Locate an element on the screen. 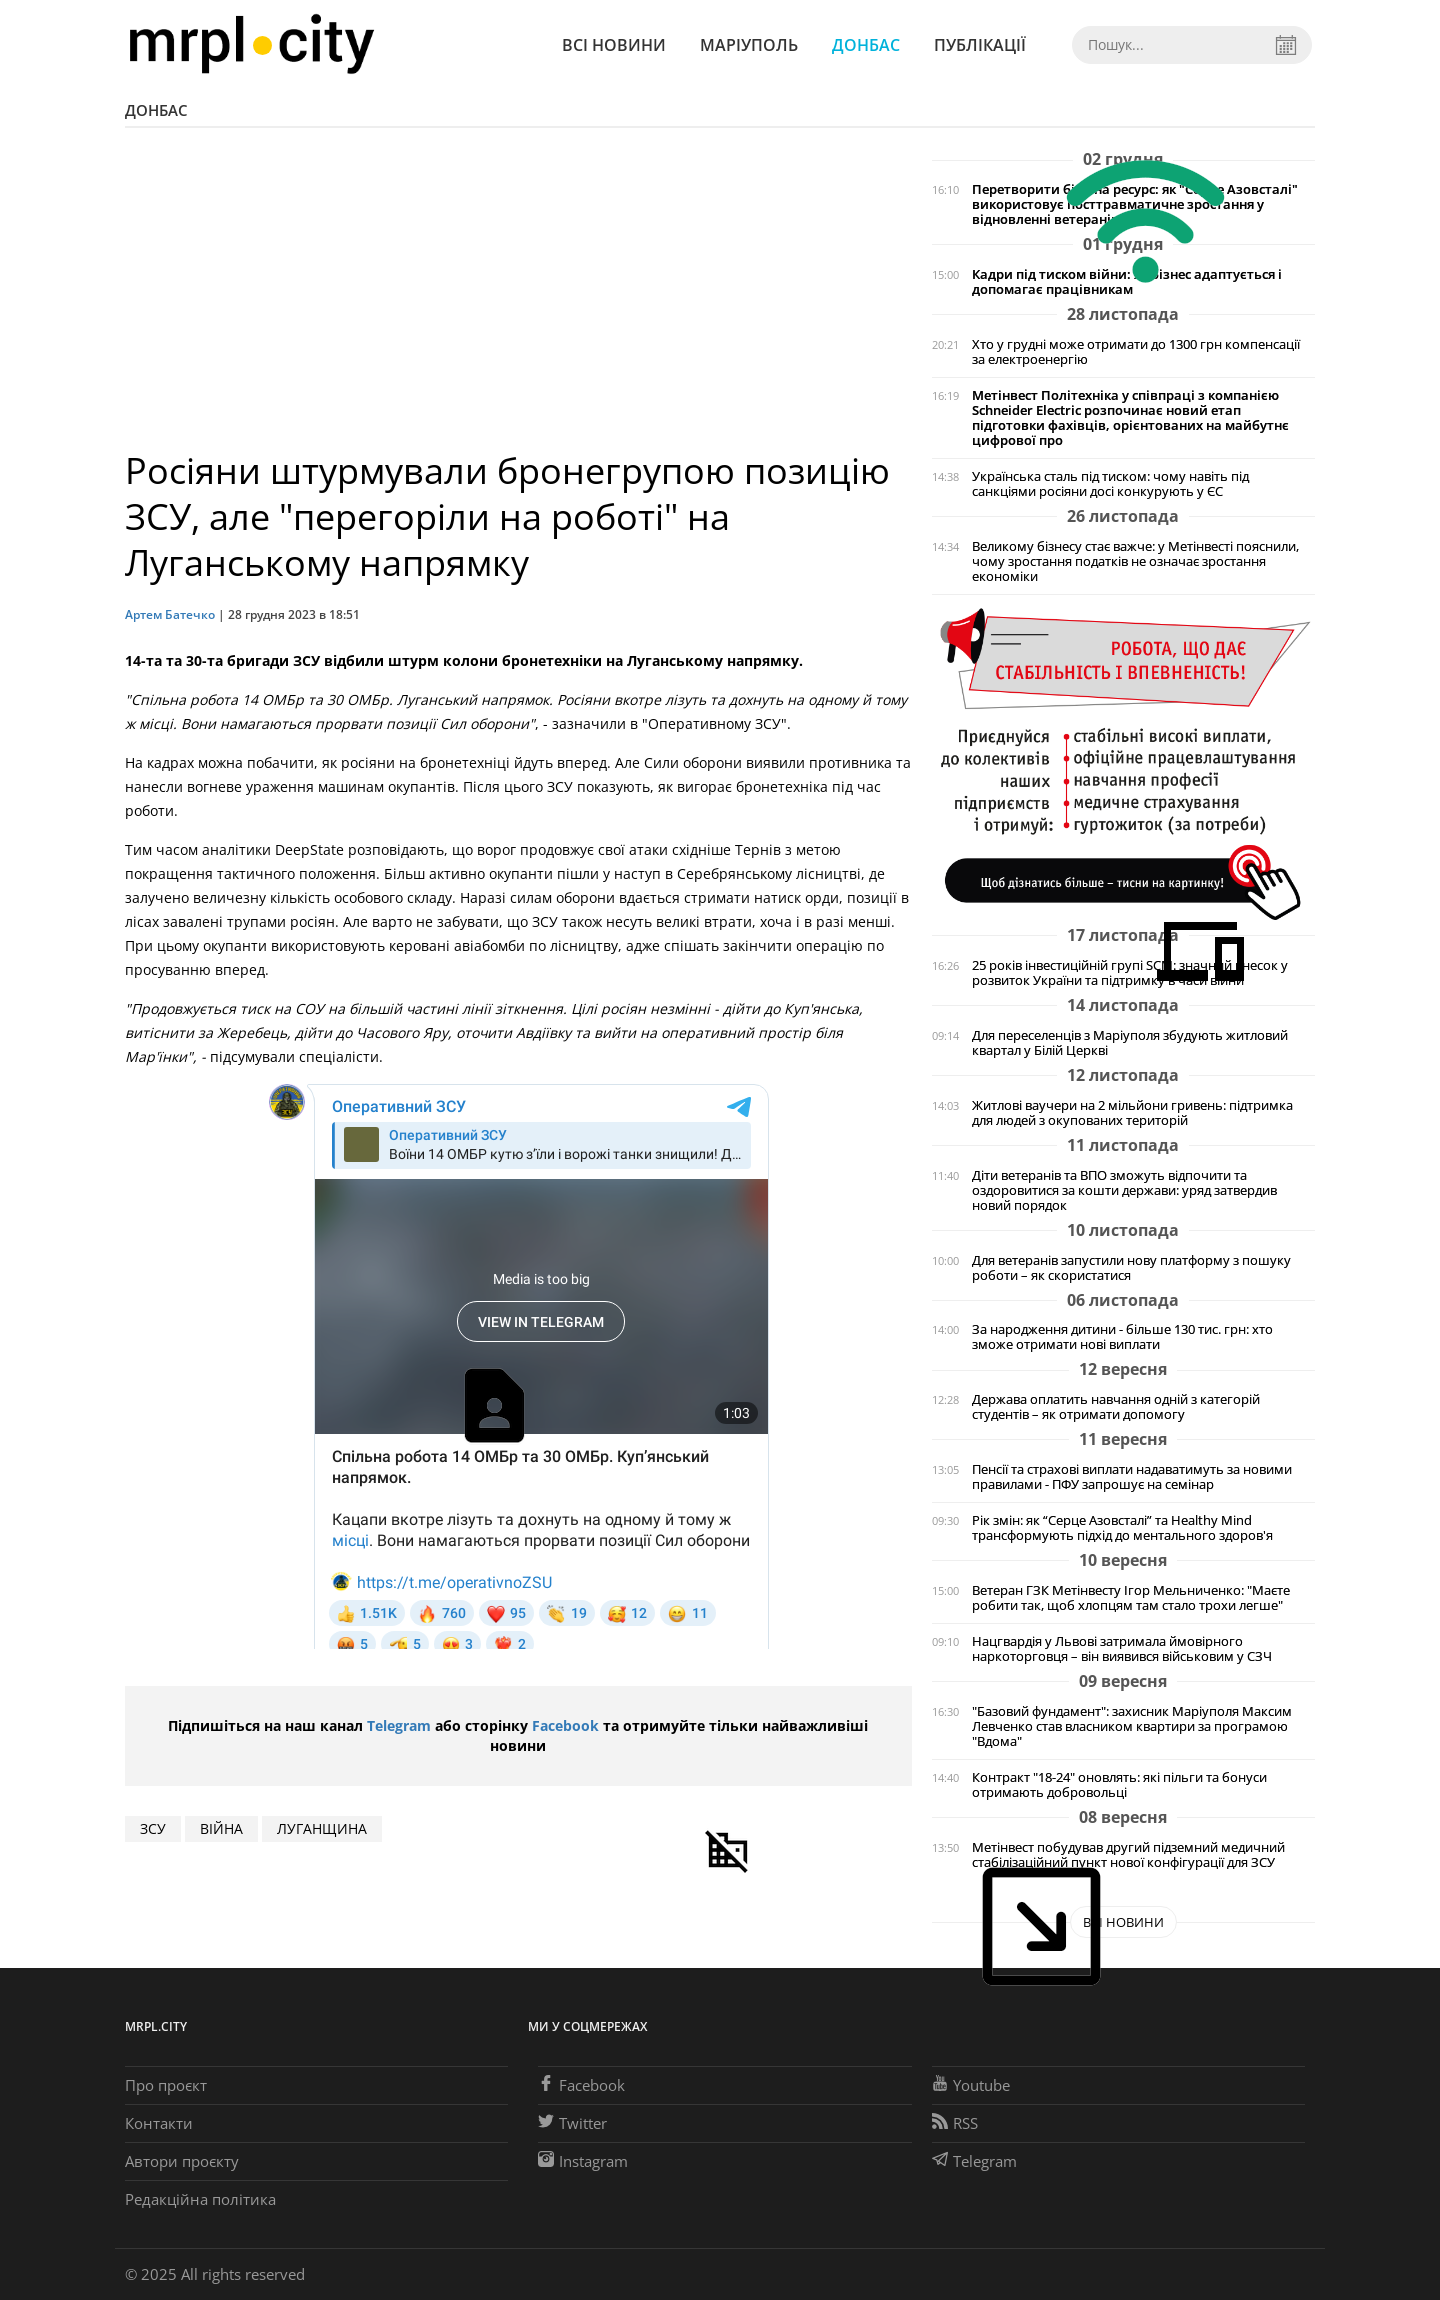 The width and height of the screenshot is (1440, 2300). view connected devices is located at coordinates (1200, 951).